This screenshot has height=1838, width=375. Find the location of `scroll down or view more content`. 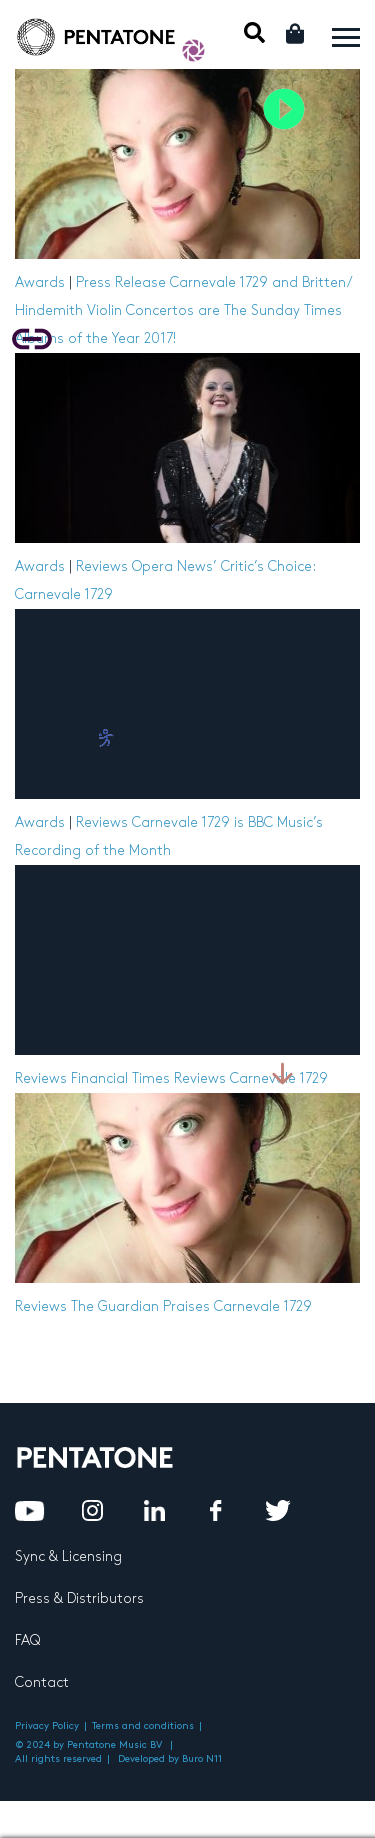

scroll down or view more content is located at coordinates (282, 1073).